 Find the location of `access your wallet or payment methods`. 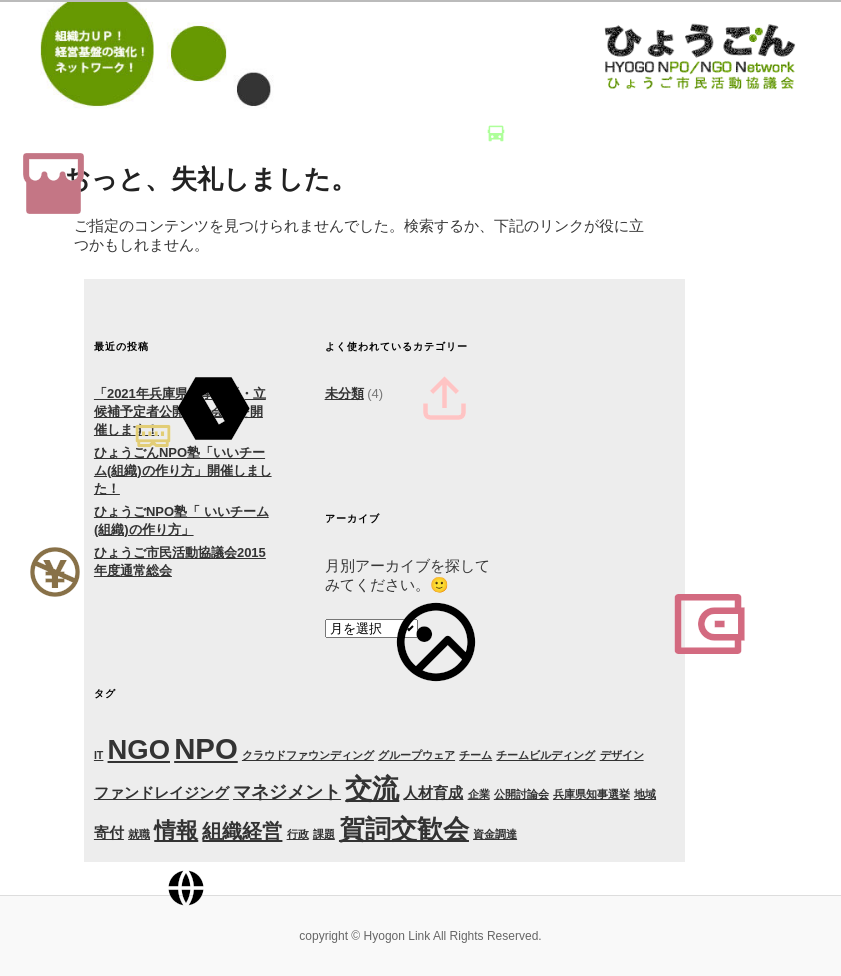

access your wallet or payment methods is located at coordinates (708, 624).